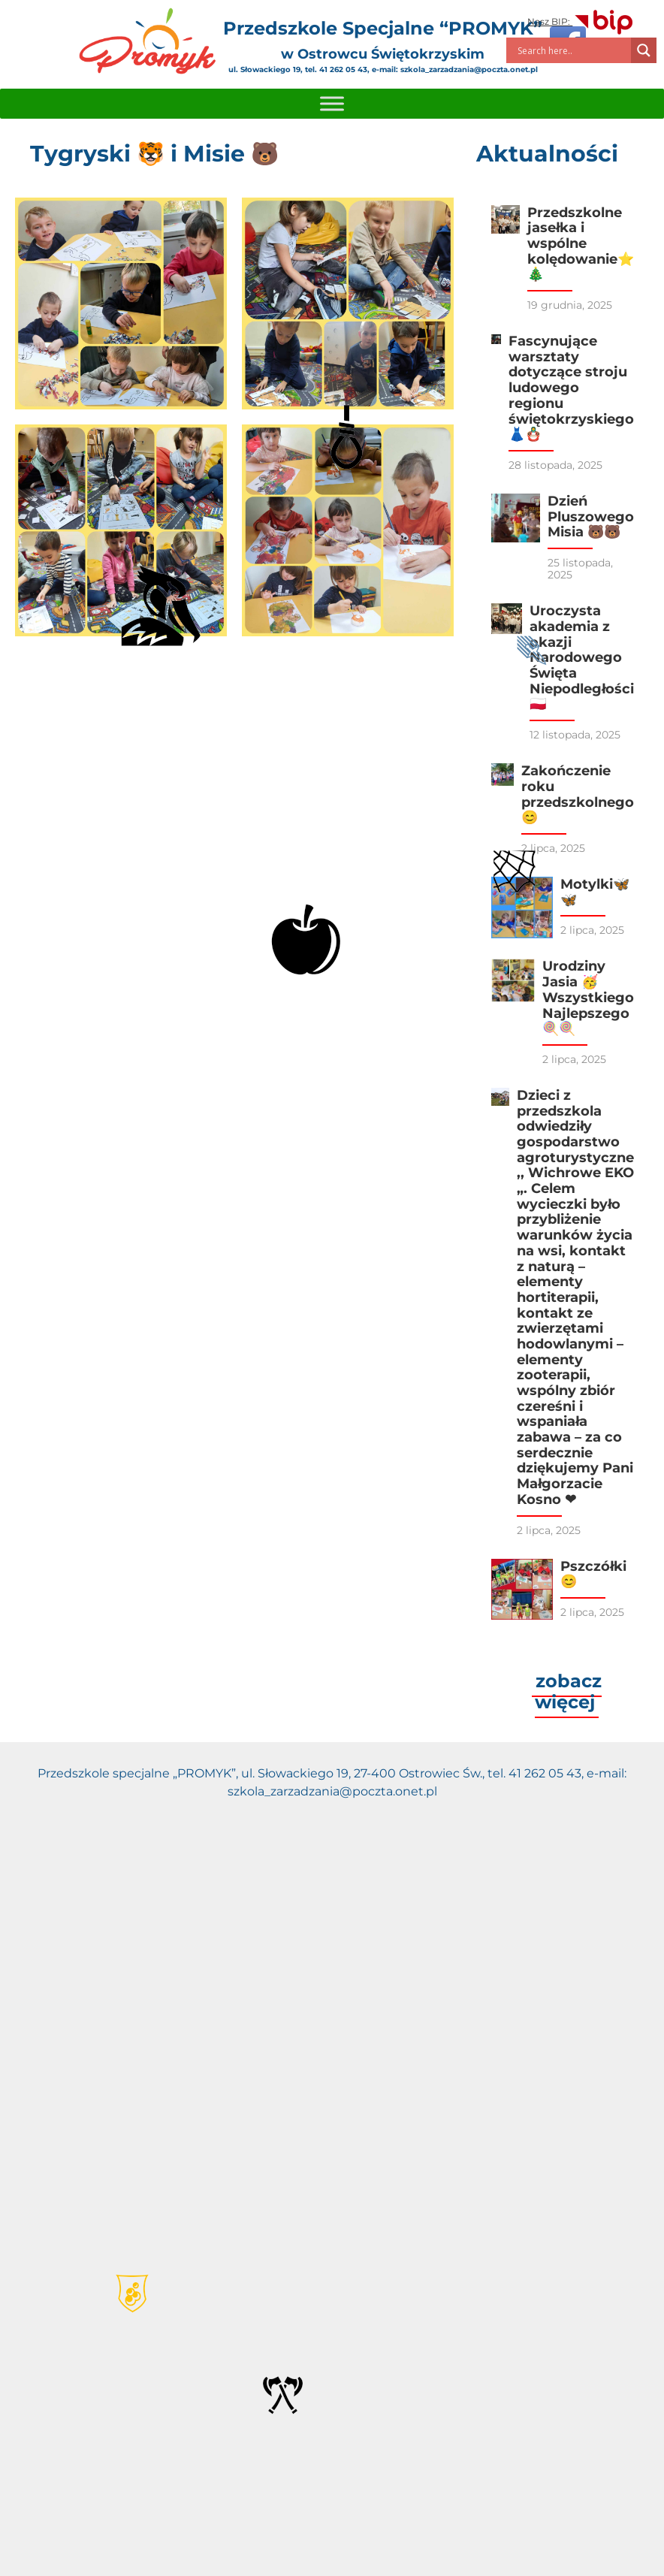 This screenshot has height=2576, width=664. I want to click on equip a diving dagger weapon, so click(532, 651).